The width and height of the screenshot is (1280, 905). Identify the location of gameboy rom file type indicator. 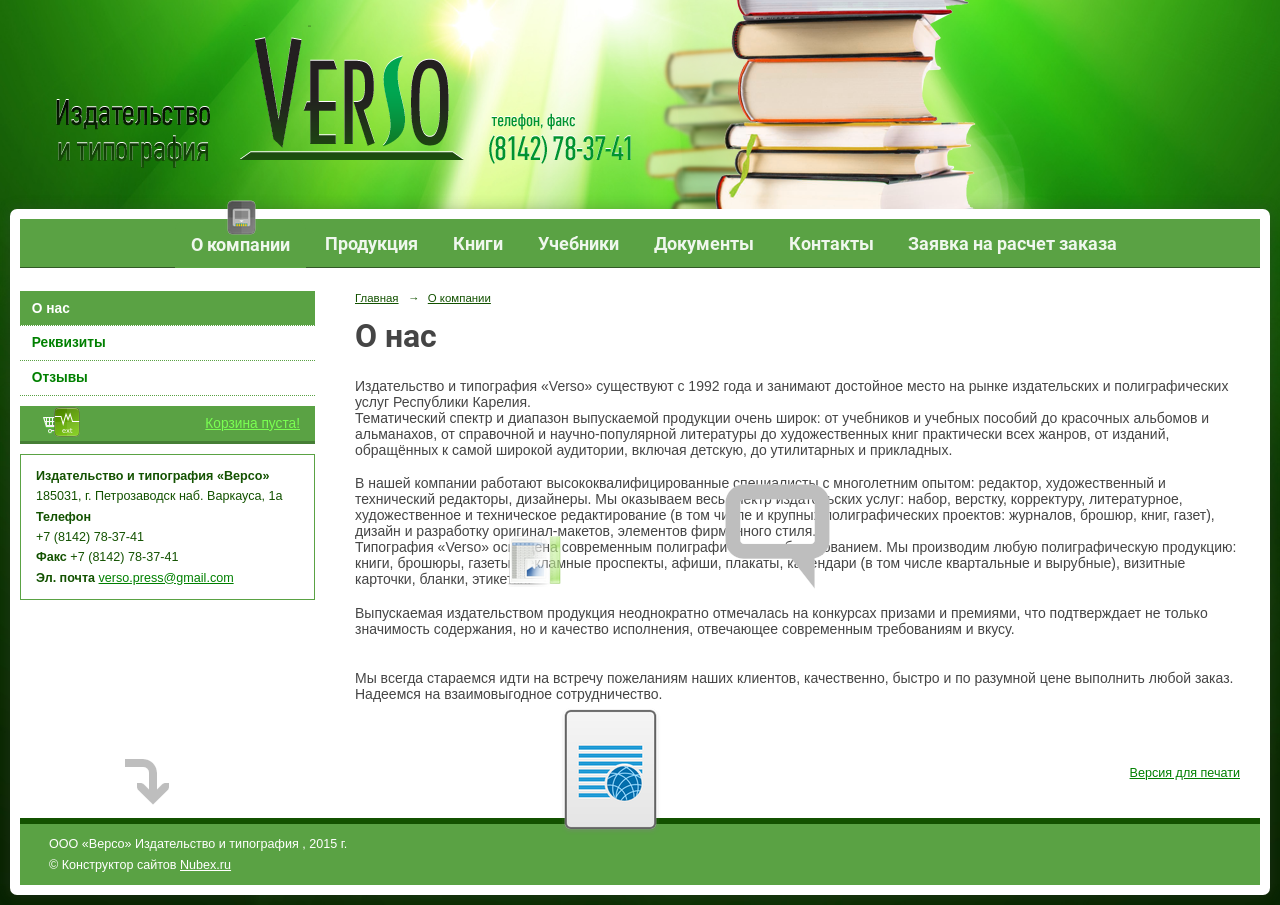
(241, 217).